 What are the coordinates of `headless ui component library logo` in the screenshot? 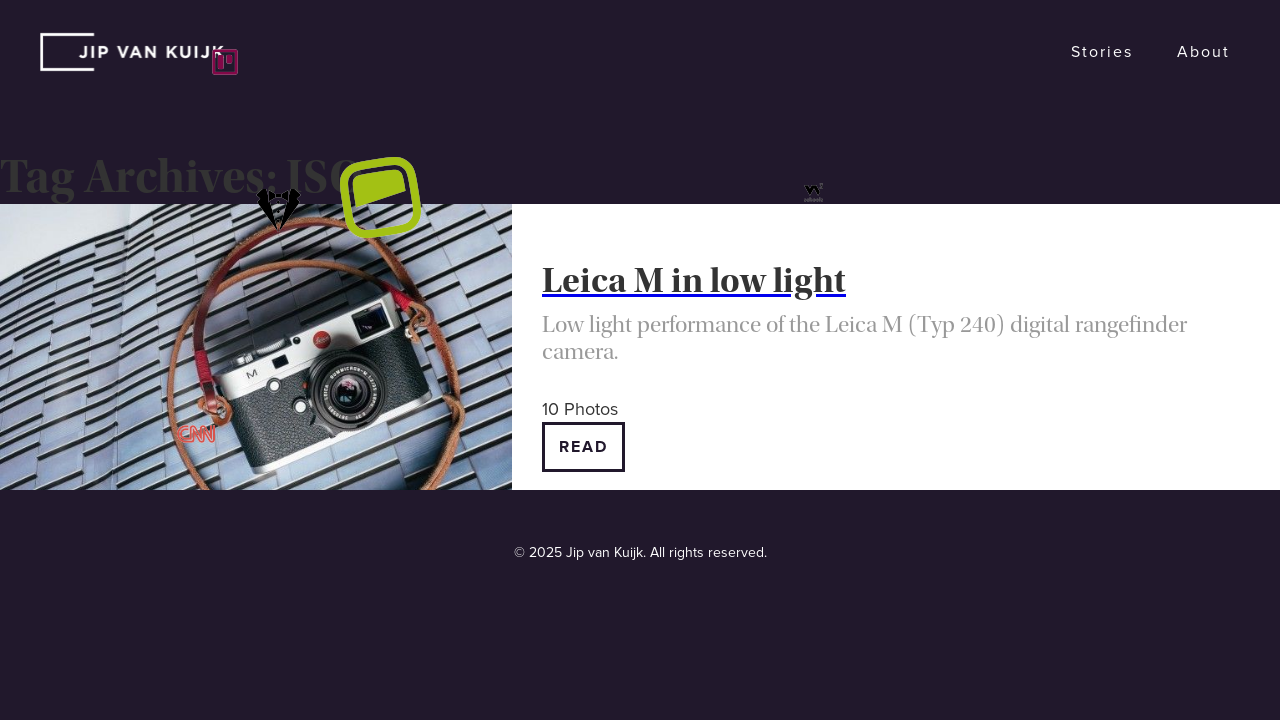 It's located at (380, 197).